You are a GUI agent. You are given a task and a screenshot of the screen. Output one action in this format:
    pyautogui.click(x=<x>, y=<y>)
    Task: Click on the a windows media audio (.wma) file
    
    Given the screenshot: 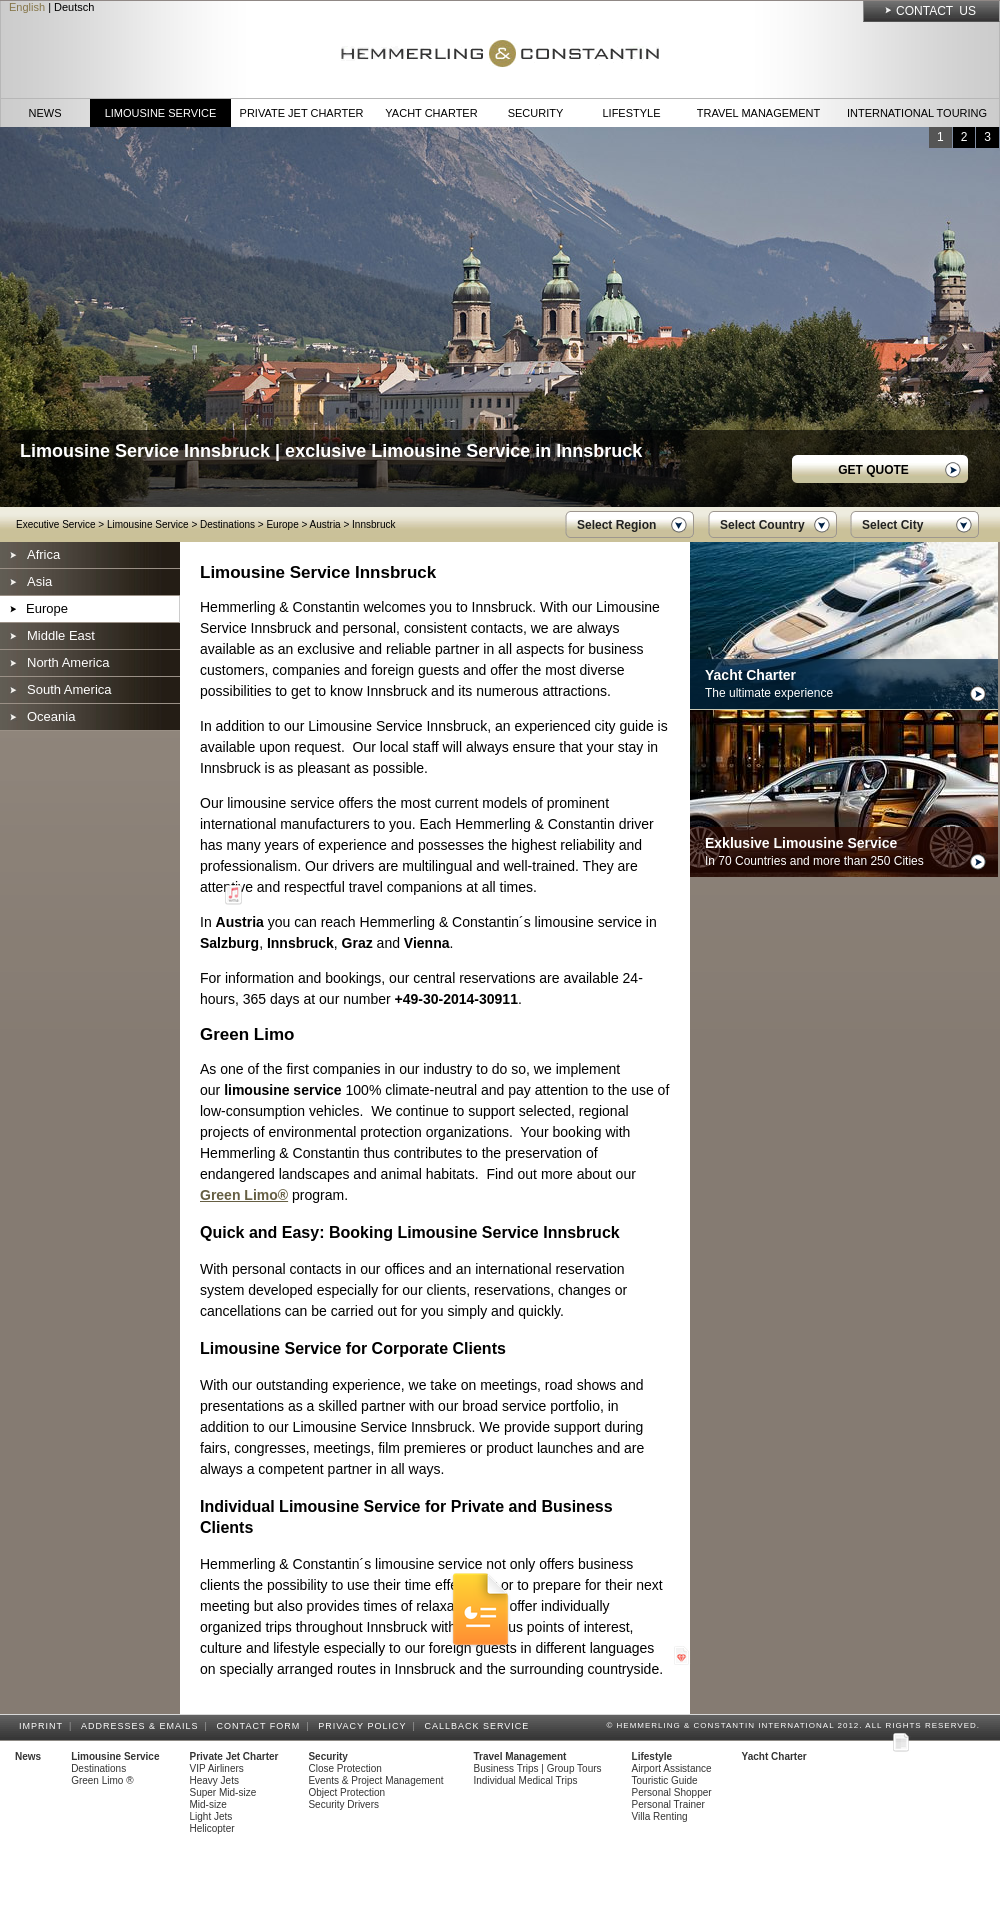 What is the action you would take?
    pyautogui.click(x=233, y=894)
    